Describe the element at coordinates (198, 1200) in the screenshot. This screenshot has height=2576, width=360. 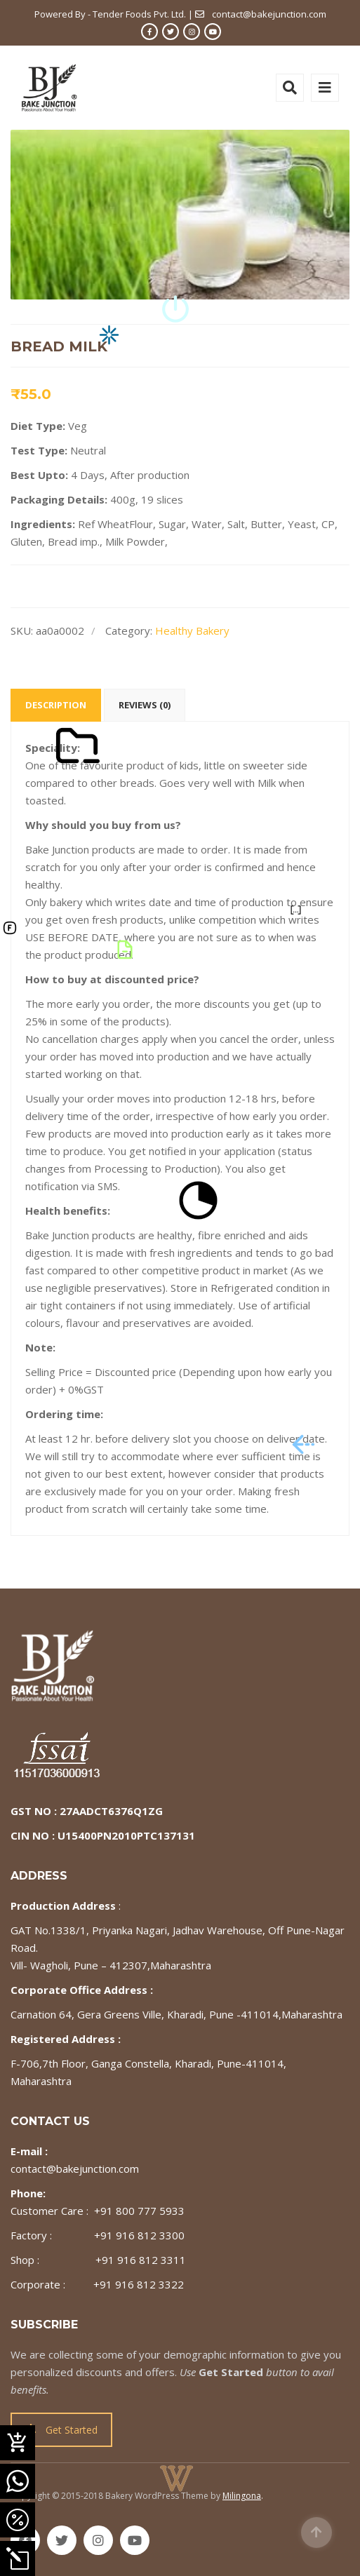
I see `indicates 30% progress or completion` at that location.